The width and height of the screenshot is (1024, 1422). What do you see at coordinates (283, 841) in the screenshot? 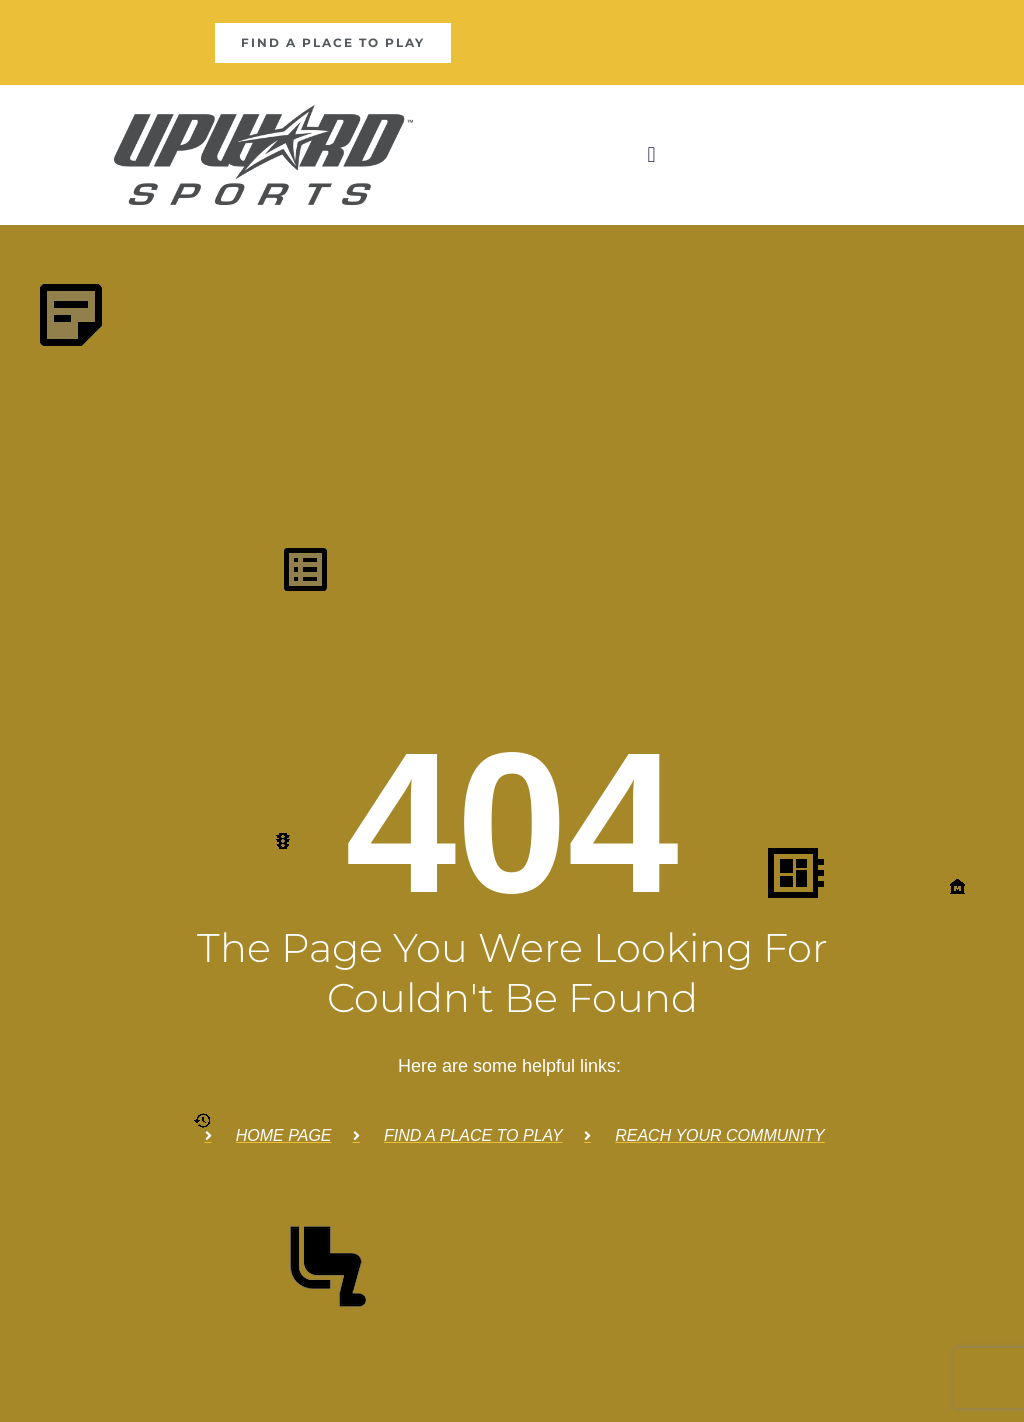
I see `view traffic conditions on map` at bounding box center [283, 841].